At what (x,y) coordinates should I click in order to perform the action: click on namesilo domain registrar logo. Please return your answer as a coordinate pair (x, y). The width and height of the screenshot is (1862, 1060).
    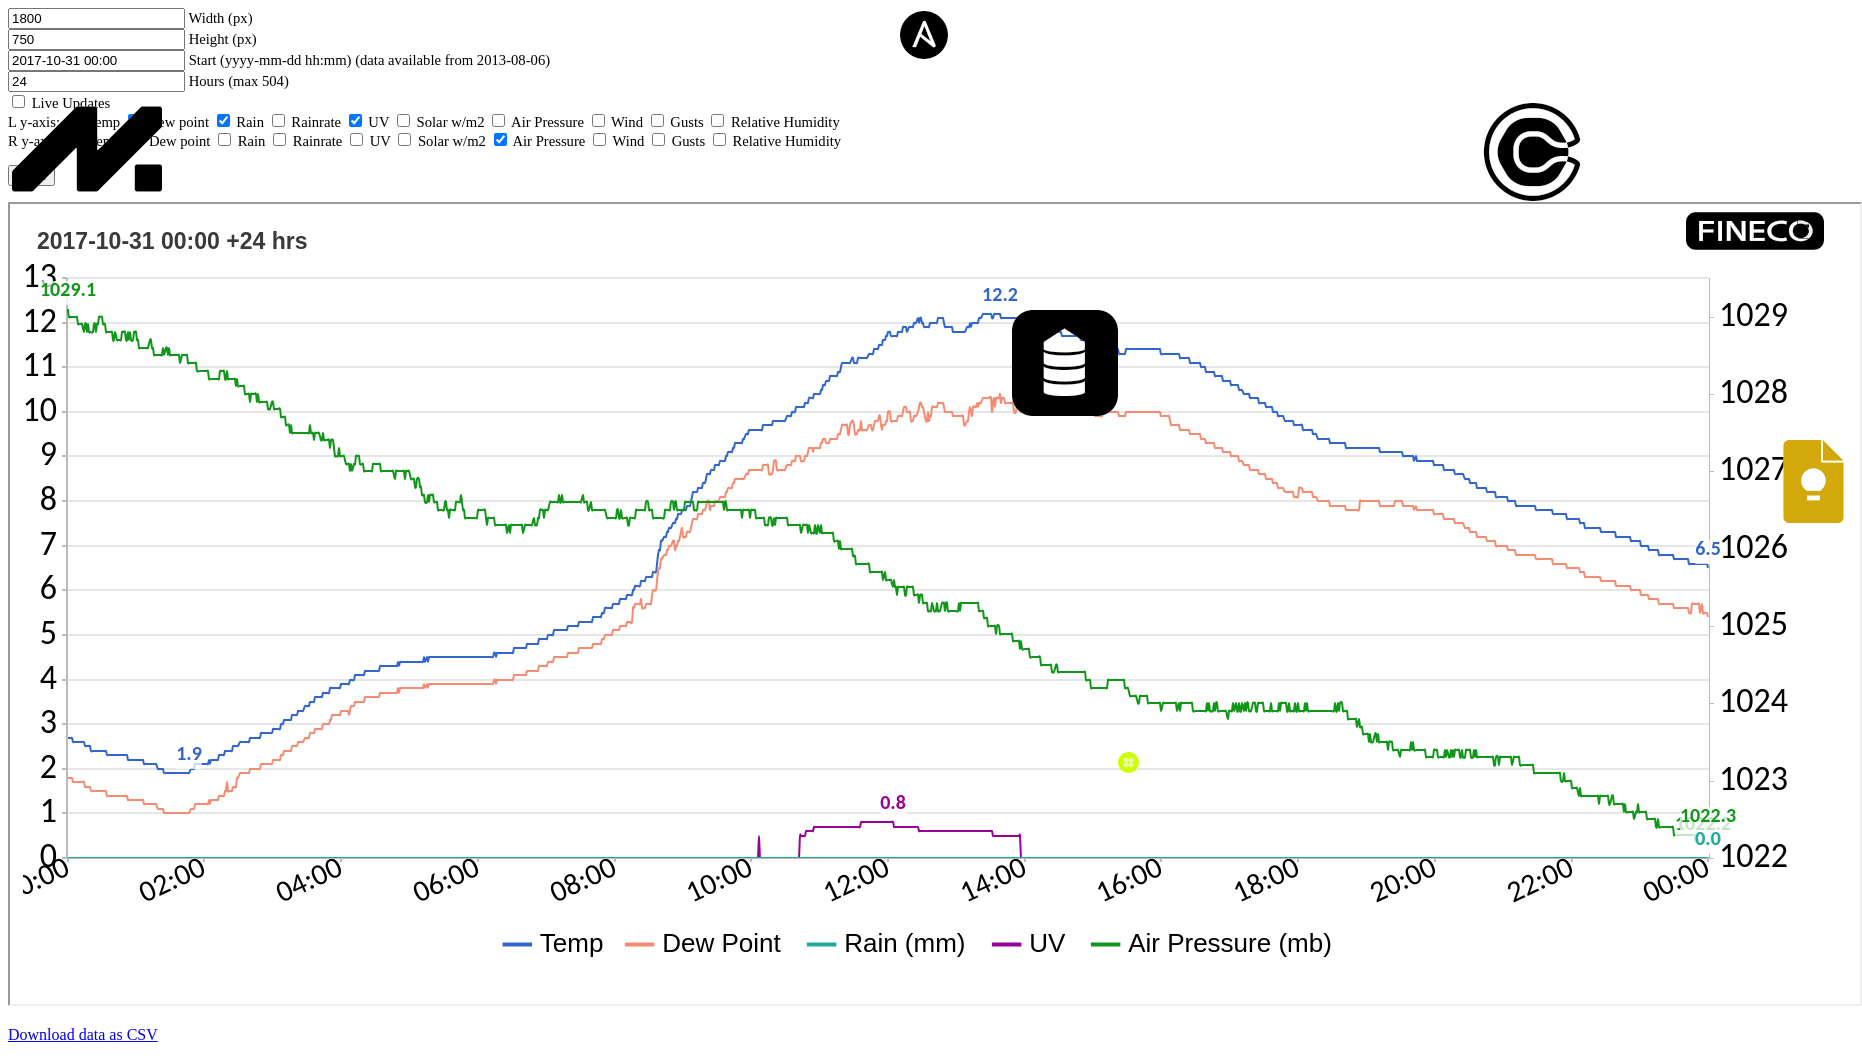
    Looking at the image, I should click on (1065, 363).